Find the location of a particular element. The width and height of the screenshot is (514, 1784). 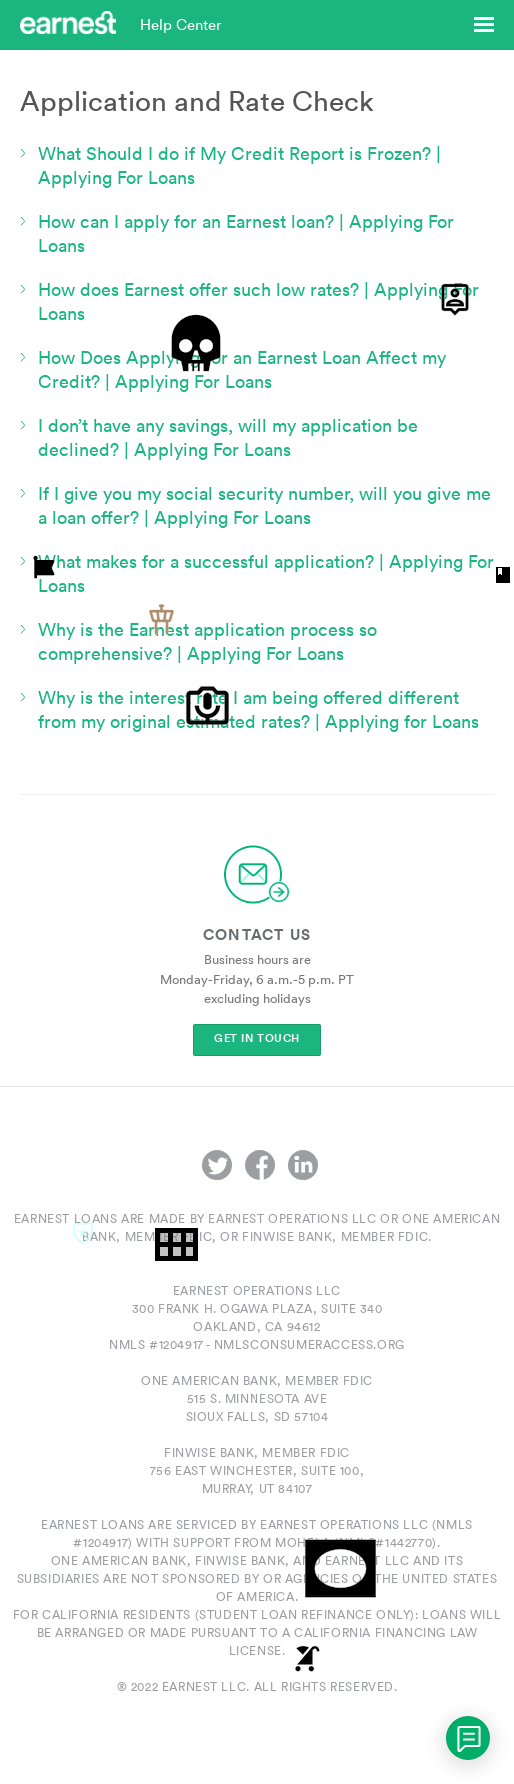

indicates premium or verified security status is located at coordinates (83, 1232).